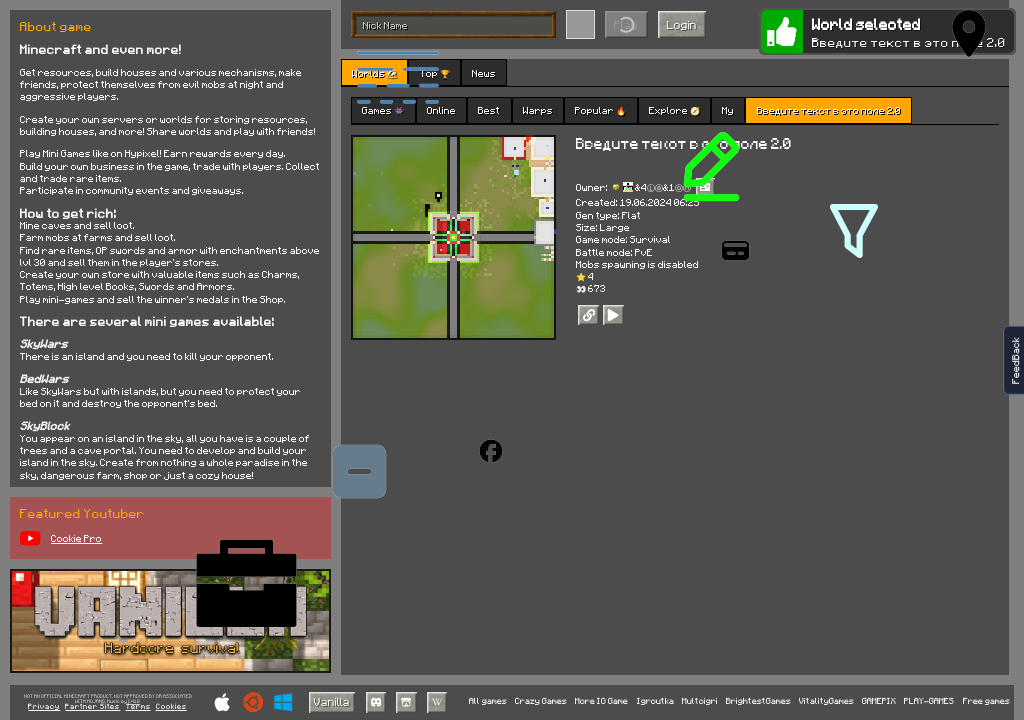 The width and height of the screenshot is (1024, 720). Describe the element at coordinates (491, 451) in the screenshot. I see `open facebook app` at that location.